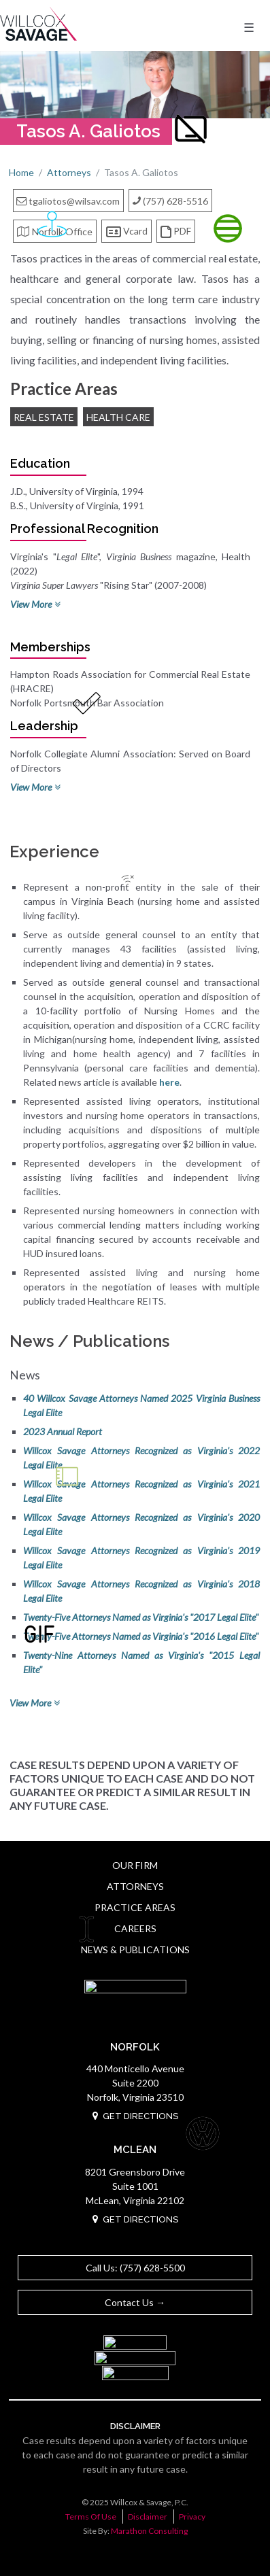 This screenshot has width=270, height=2576. What do you see at coordinates (86, 702) in the screenshot?
I see `confirm or submit an action` at bounding box center [86, 702].